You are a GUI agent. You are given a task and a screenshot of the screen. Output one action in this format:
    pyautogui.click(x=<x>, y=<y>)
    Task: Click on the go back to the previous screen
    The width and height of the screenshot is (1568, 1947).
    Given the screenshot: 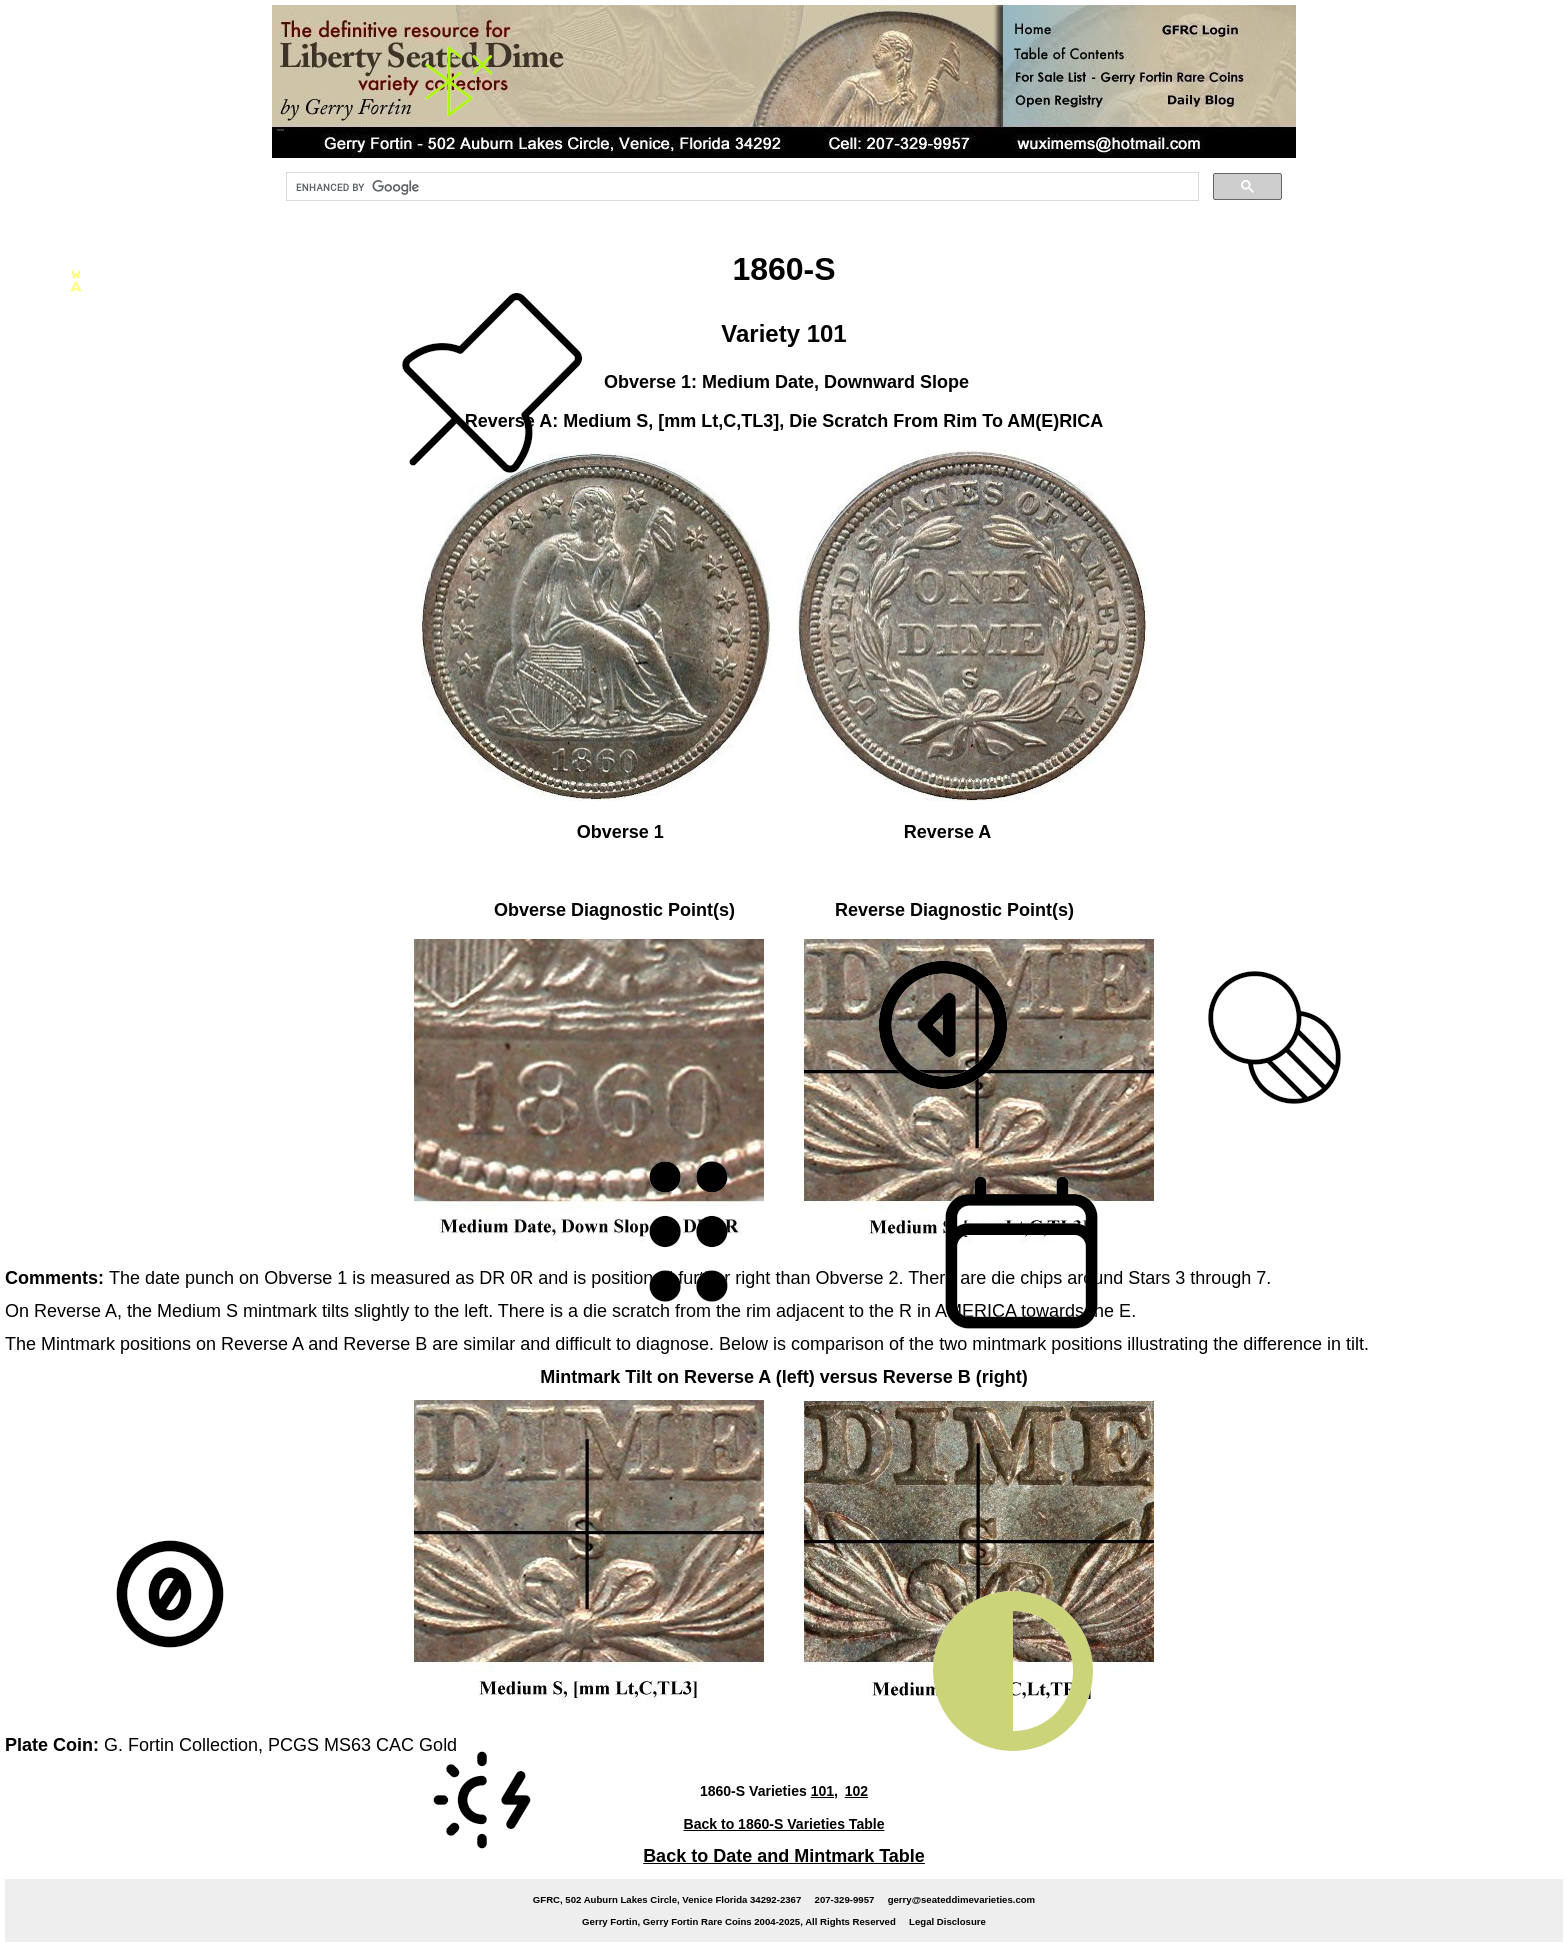 What is the action you would take?
    pyautogui.click(x=943, y=1025)
    